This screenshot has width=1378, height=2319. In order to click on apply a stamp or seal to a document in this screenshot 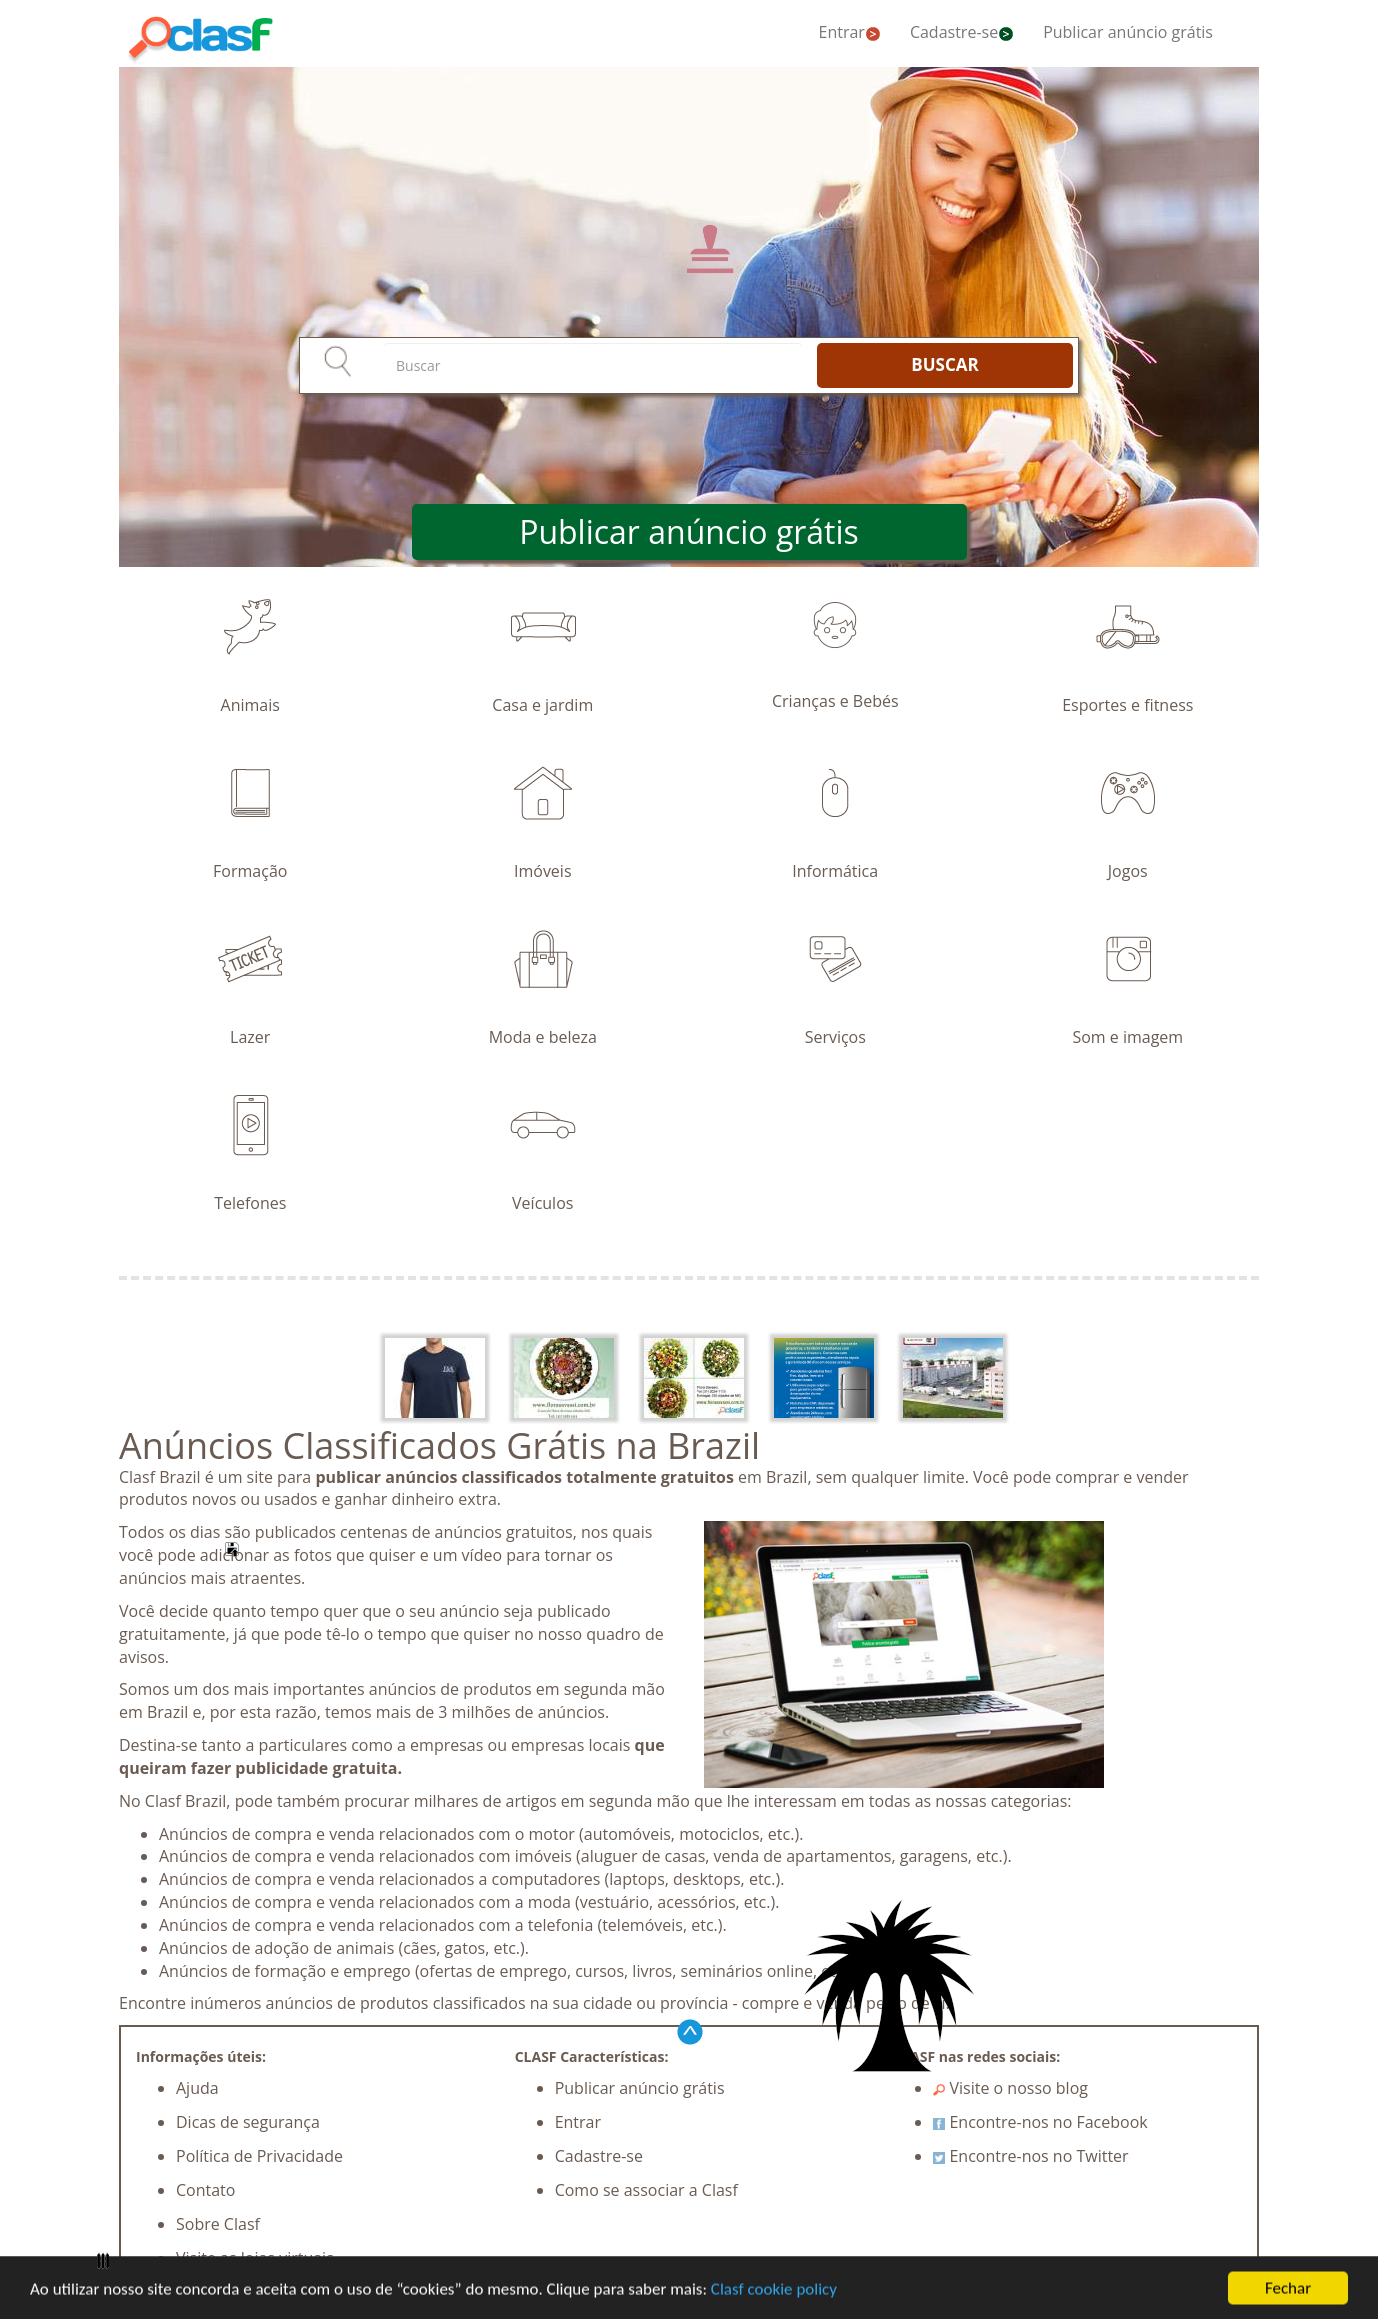, I will do `click(710, 249)`.